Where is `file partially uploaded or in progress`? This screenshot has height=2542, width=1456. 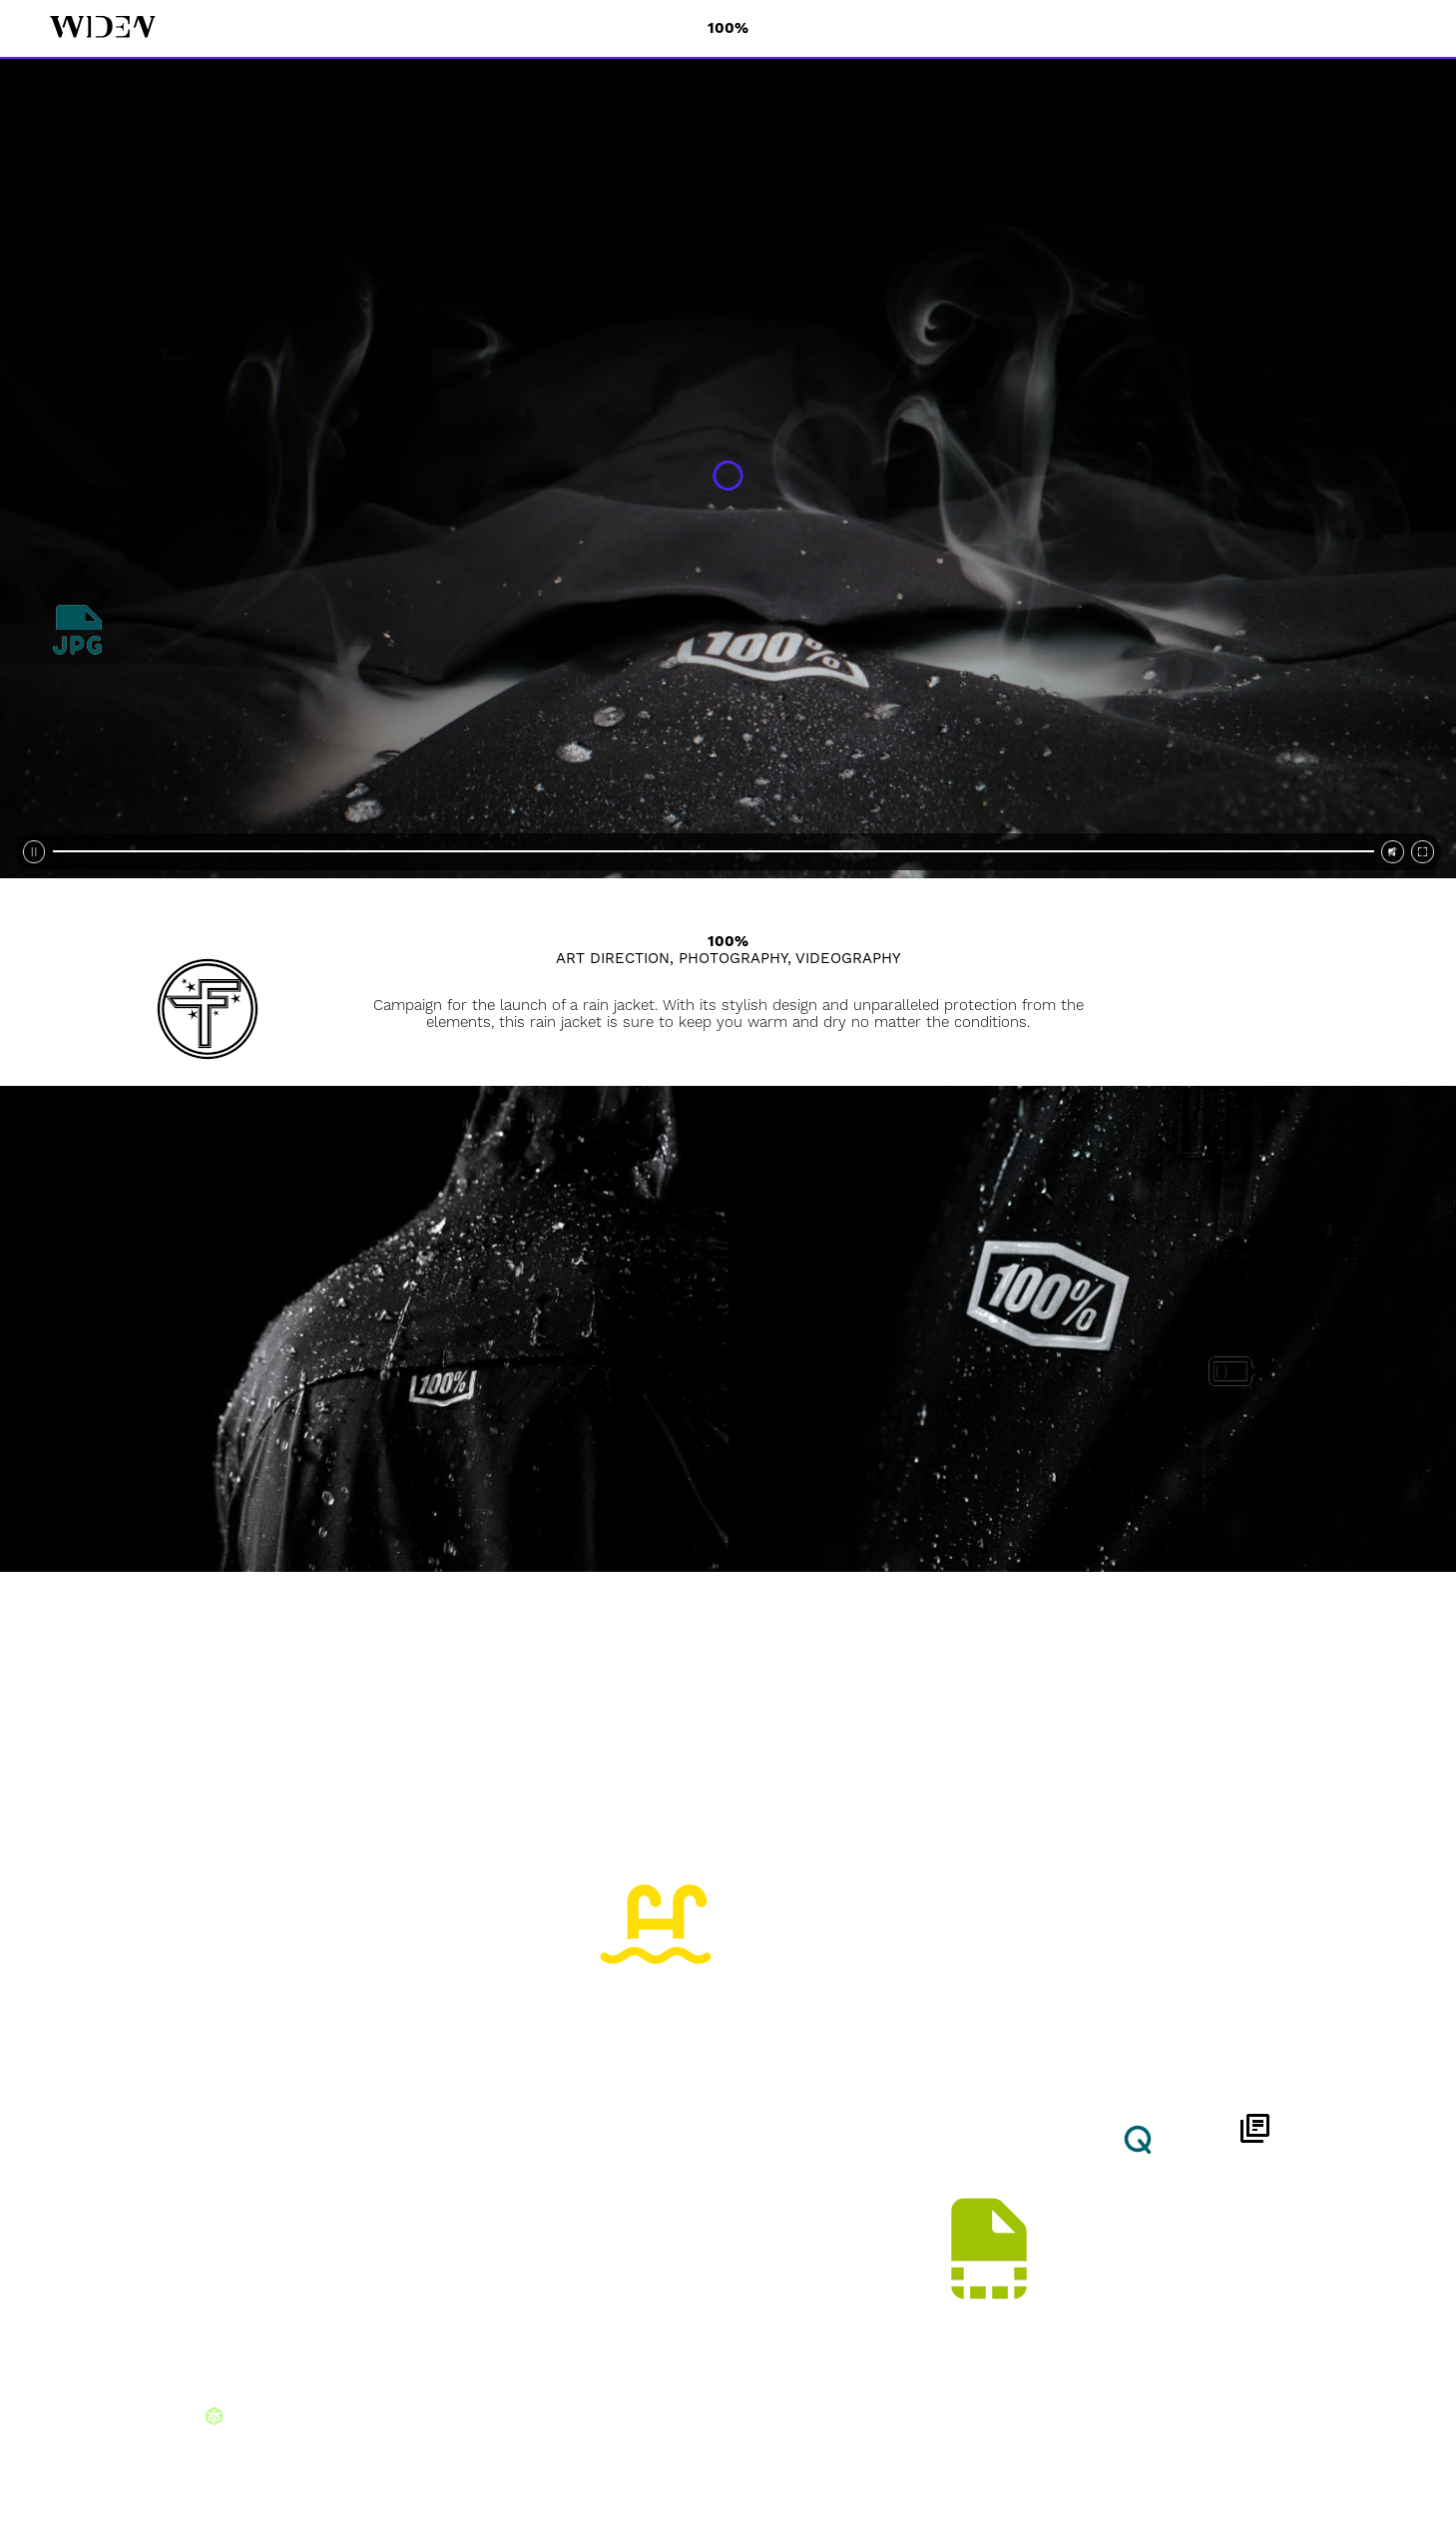 file partially uploaded or in progress is located at coordinates (989, 2249).